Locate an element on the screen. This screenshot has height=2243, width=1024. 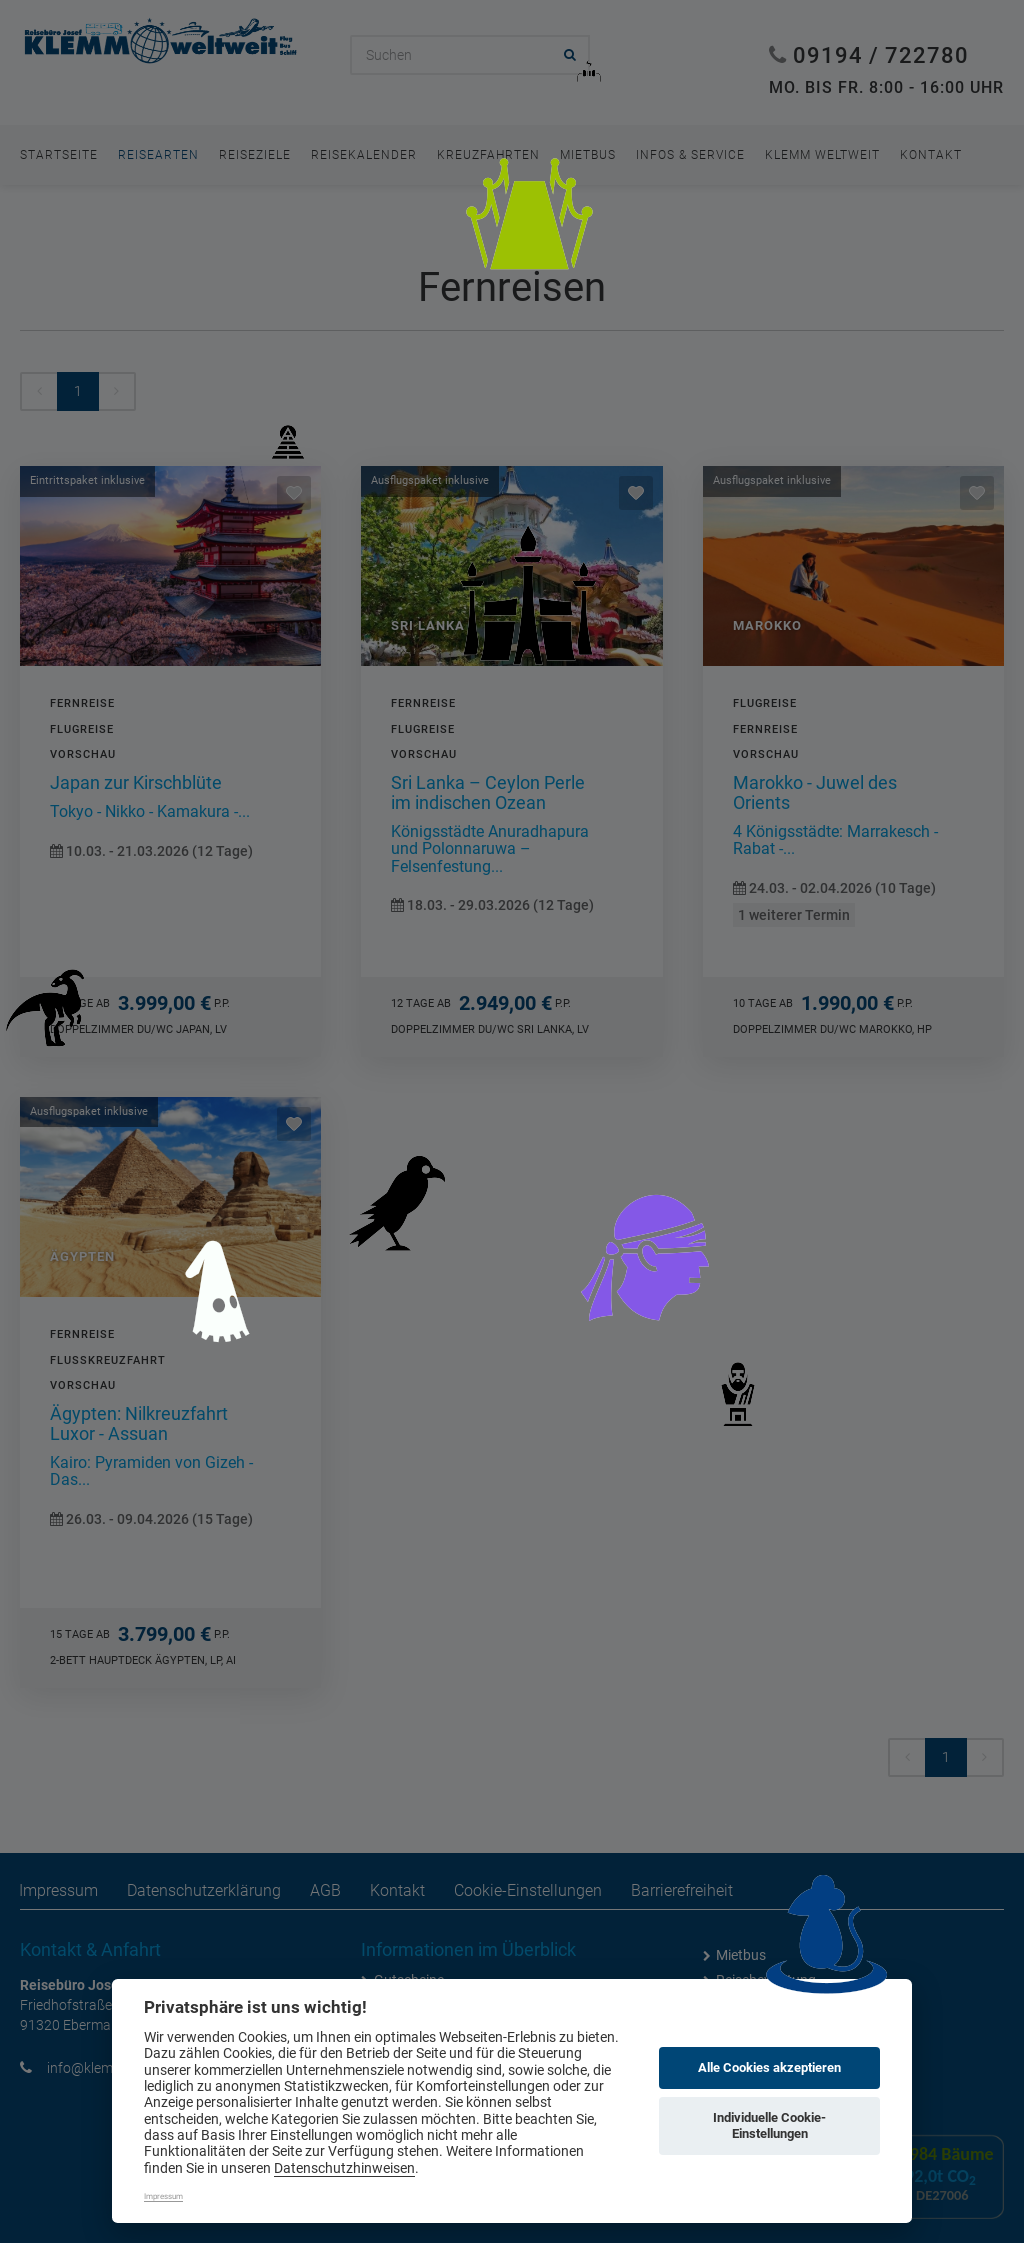
toggle hidden or spoiler content is located at coordinates (645, 1258).